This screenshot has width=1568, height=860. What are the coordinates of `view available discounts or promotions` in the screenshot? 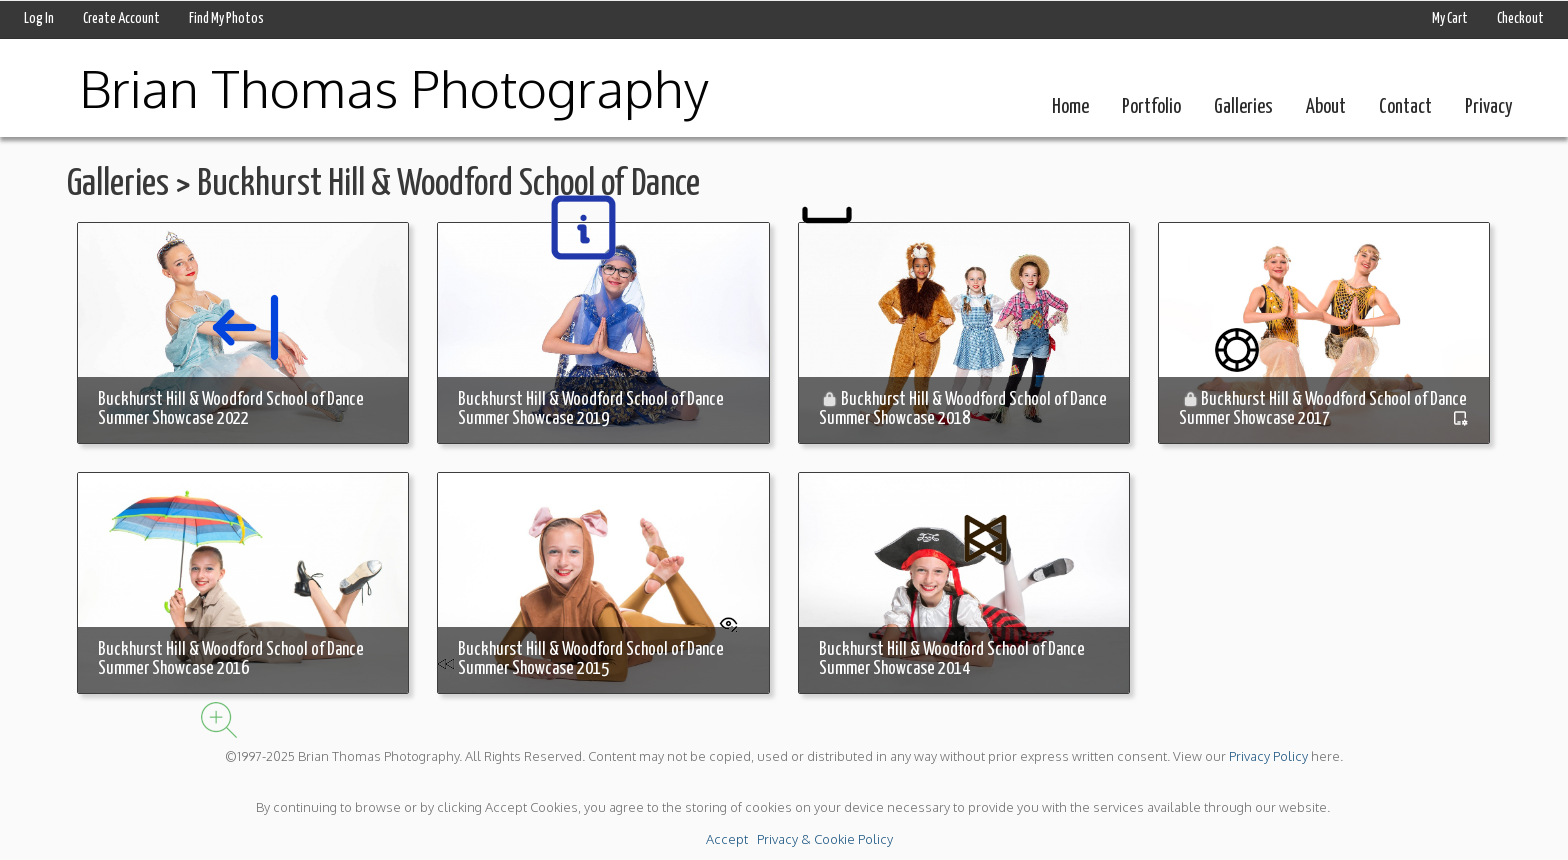 It's located at (728, 623).